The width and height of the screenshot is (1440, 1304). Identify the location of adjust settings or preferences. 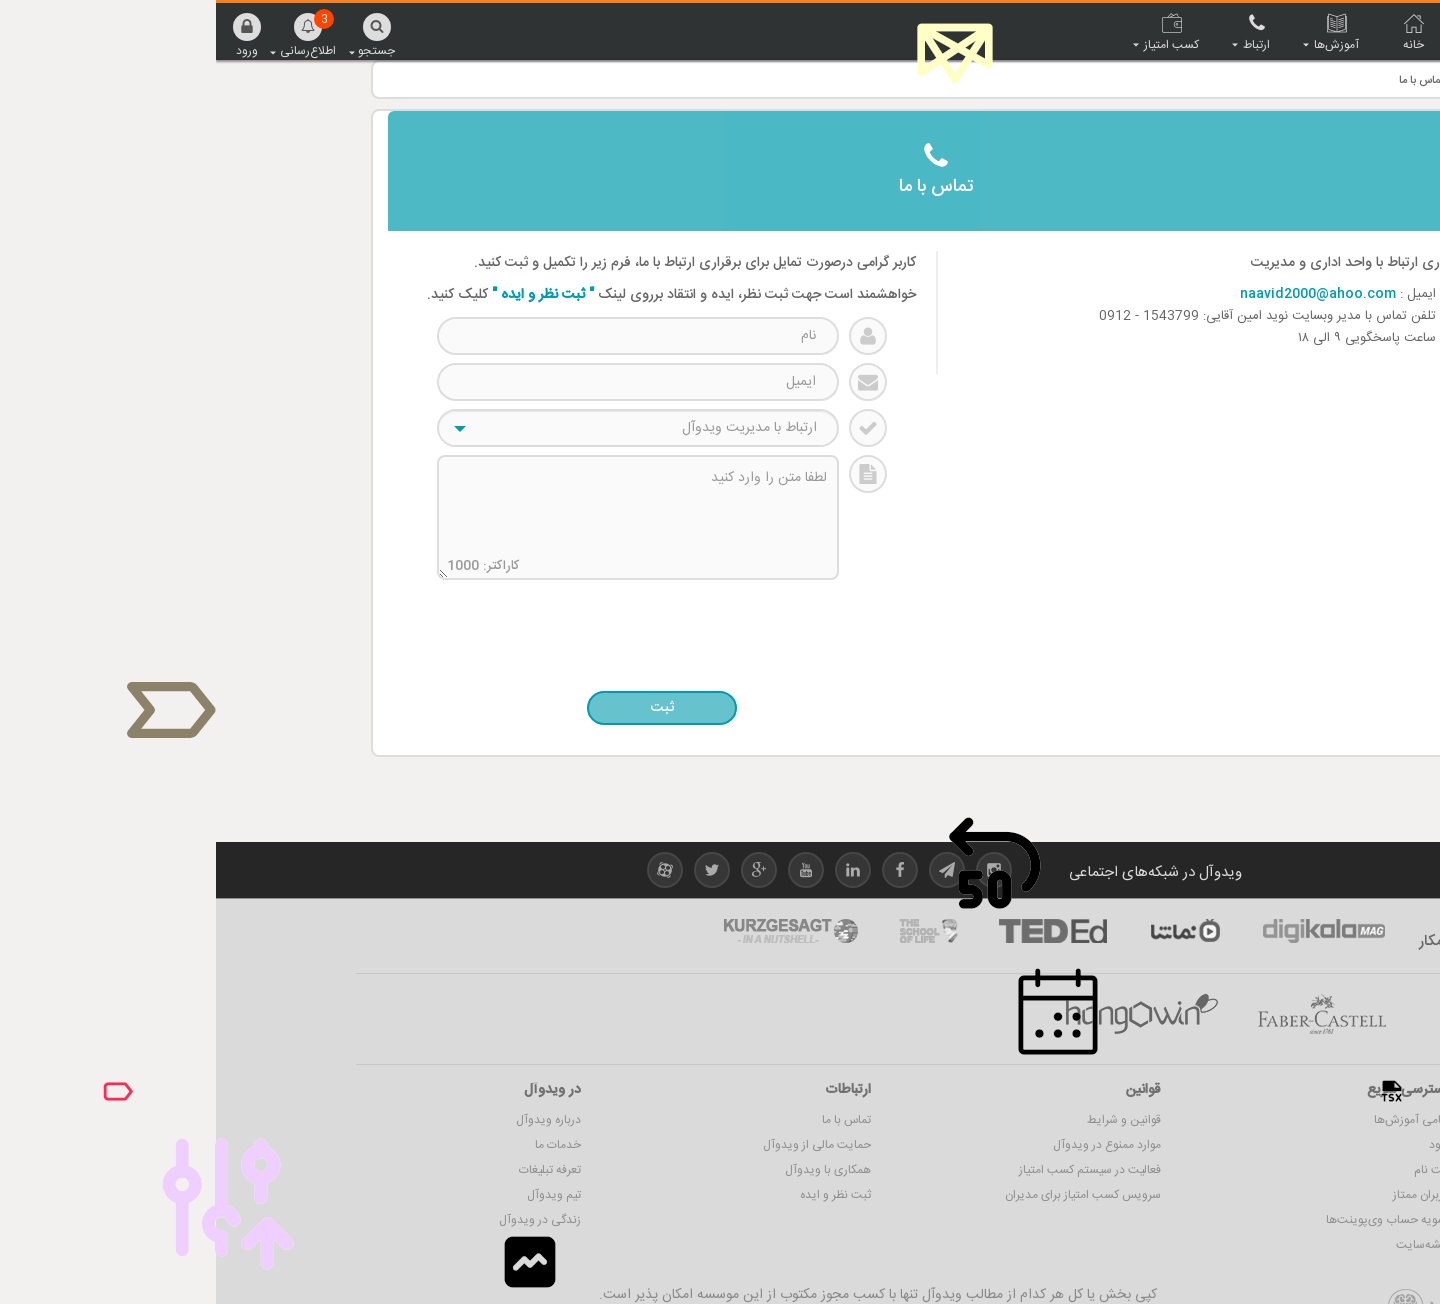
(221, 1197).